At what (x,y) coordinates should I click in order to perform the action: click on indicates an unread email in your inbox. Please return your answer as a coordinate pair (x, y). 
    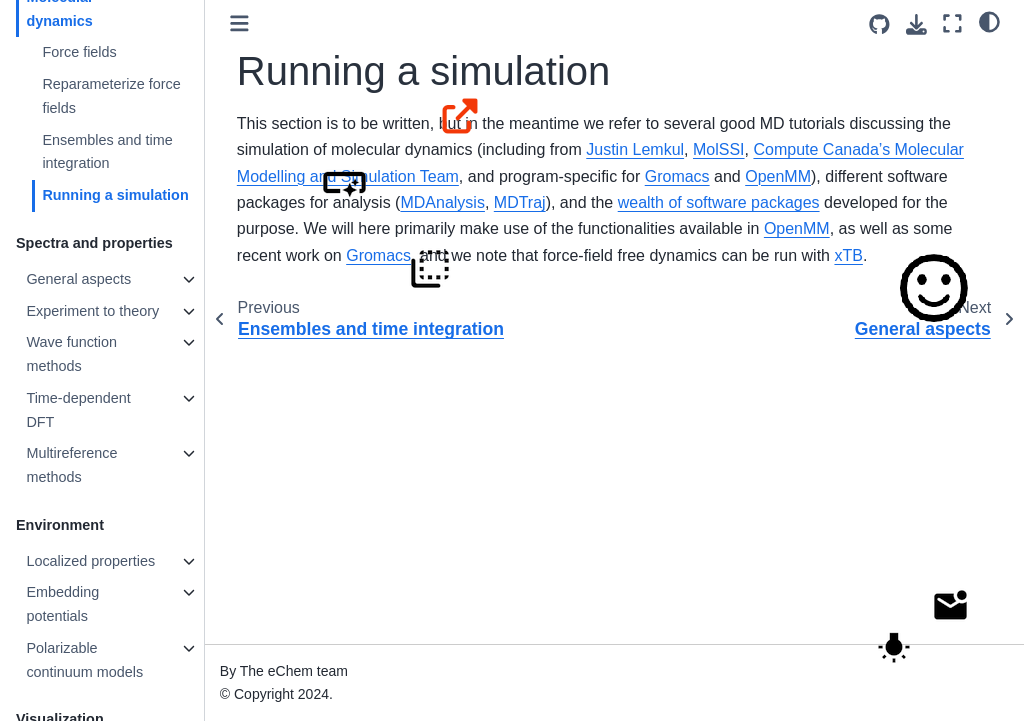
    Looking at the image, I should click on (950, 606).